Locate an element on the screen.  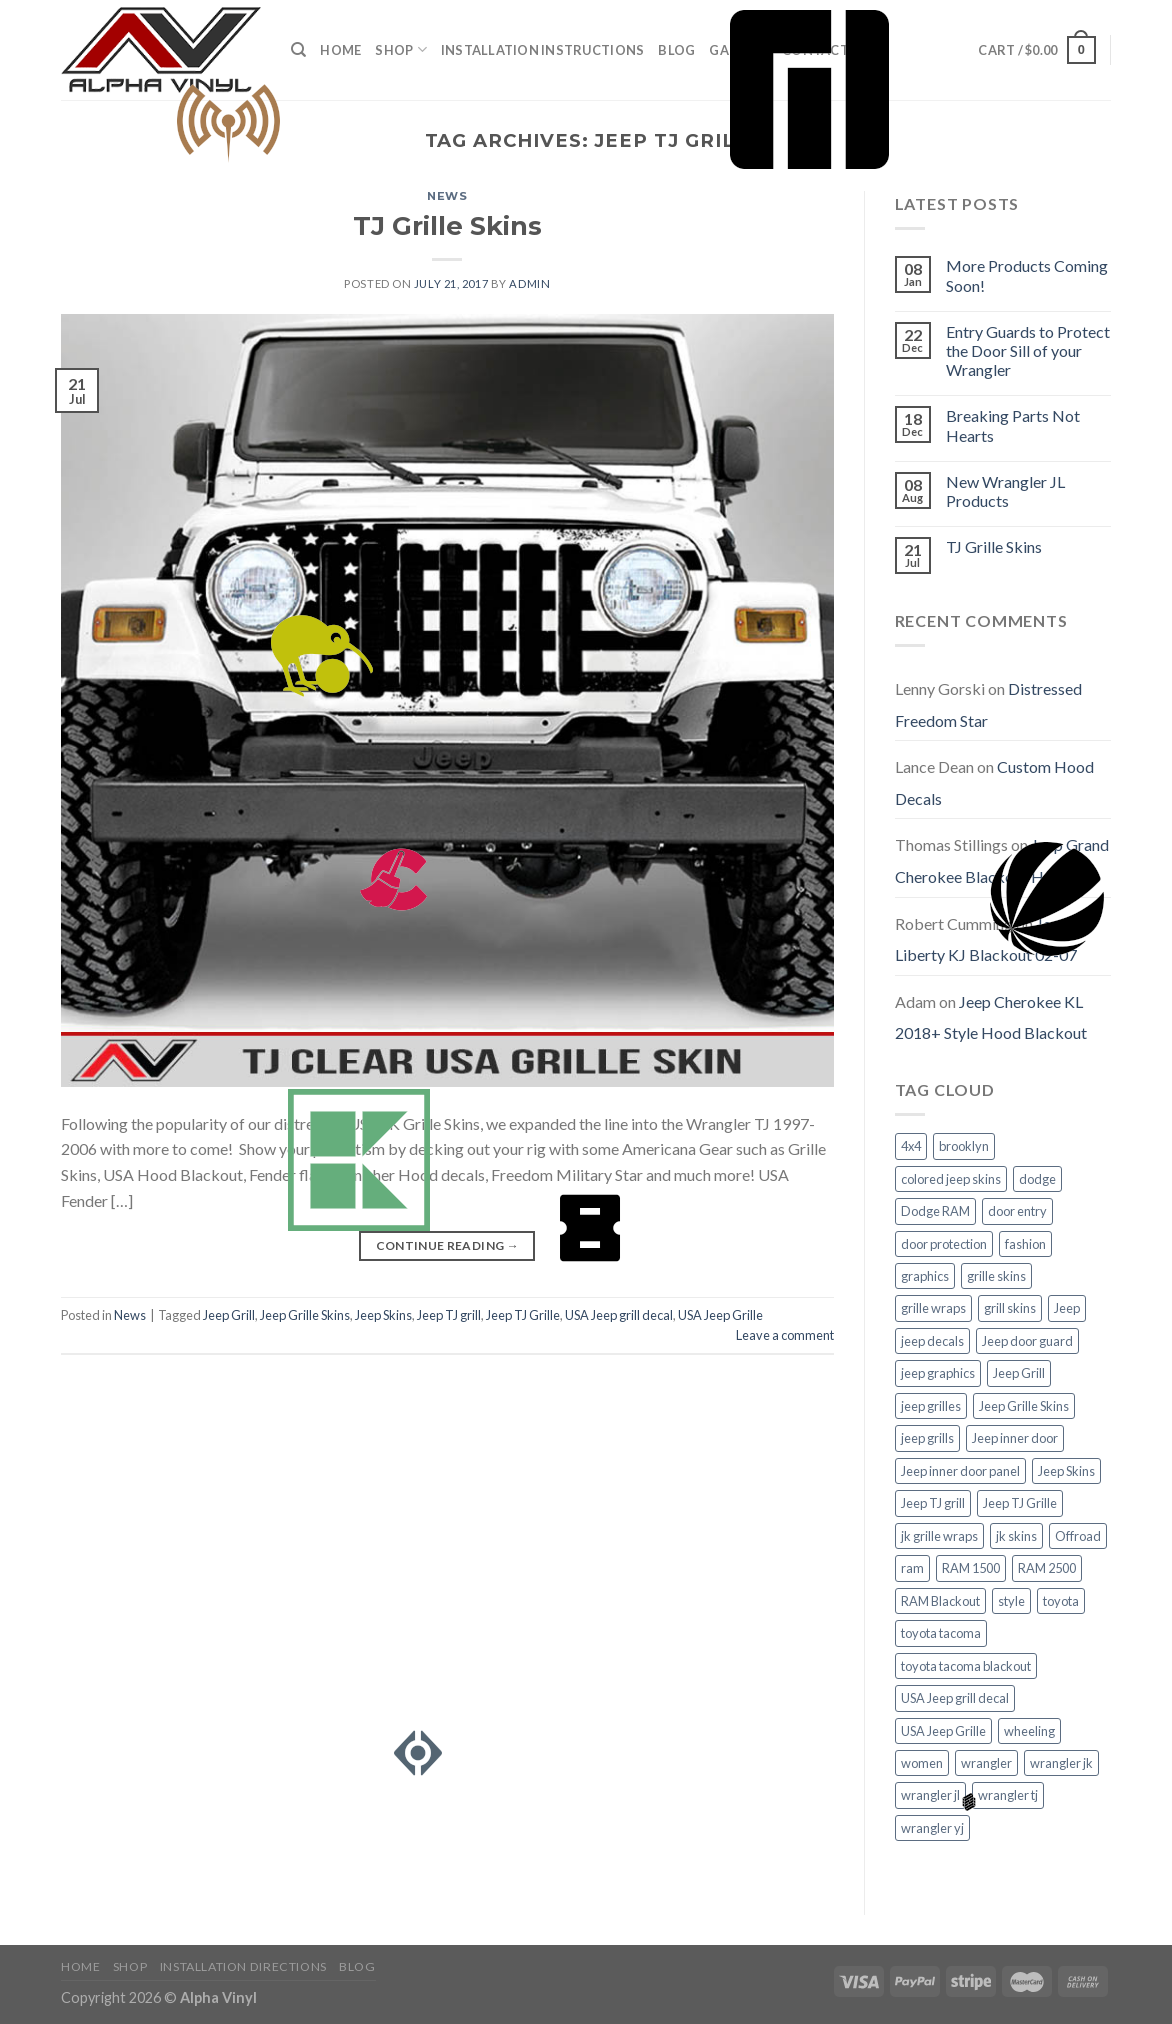
manjaro linux operating system logo is located at coordinates (809, 89).